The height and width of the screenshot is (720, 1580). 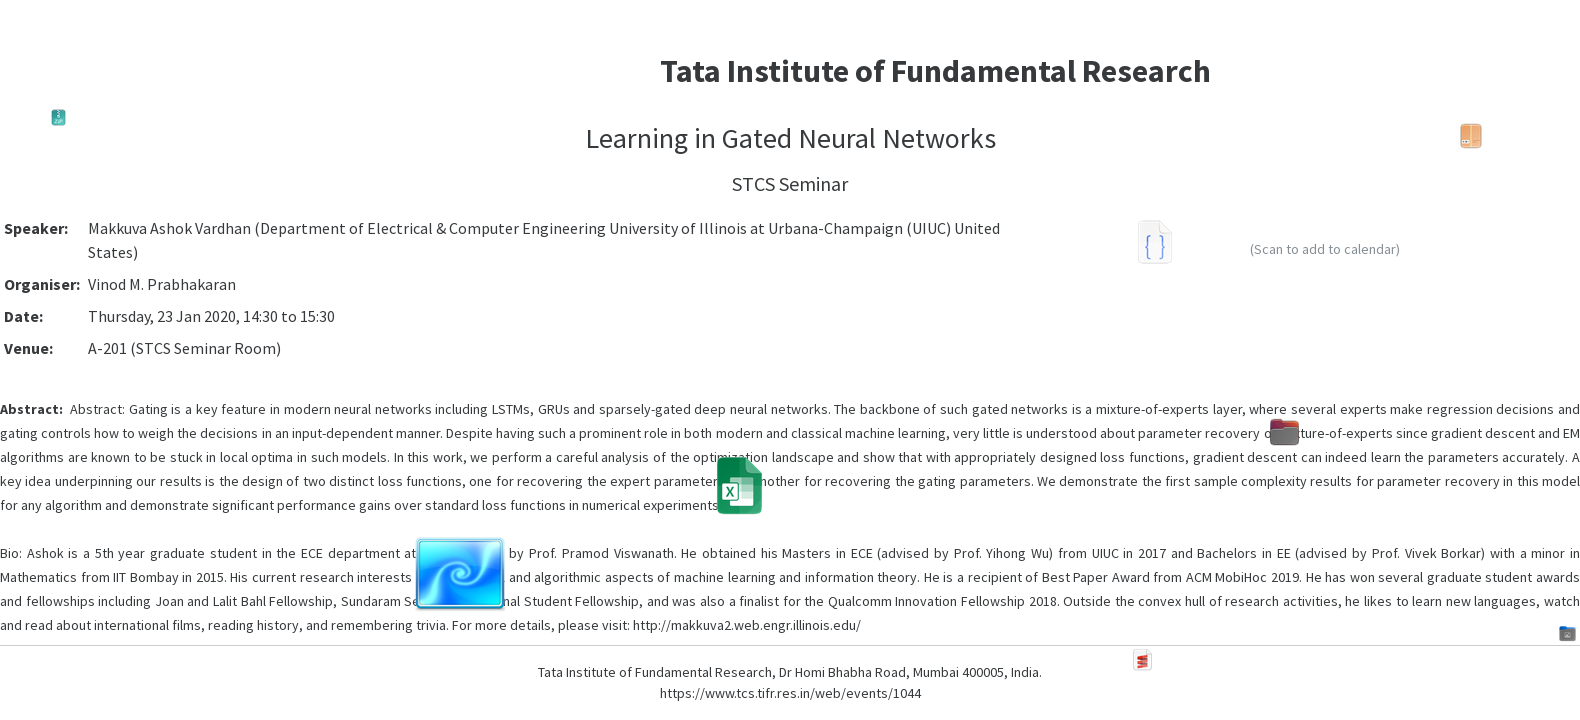 I want to click on a CSS stylesheet file, so click(x=1155, y=242).